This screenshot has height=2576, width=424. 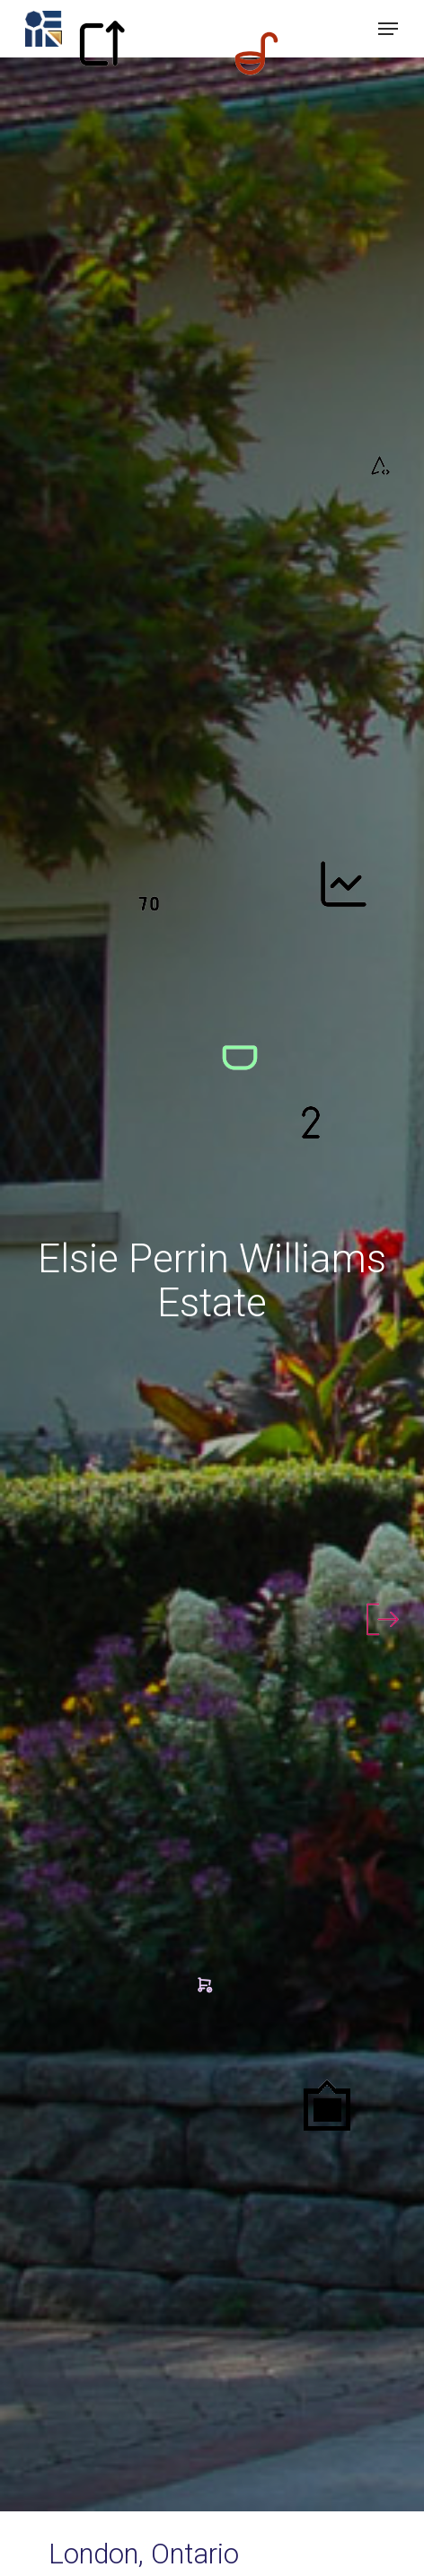 What do you see at coordinates (256, 53) in the screenshot?
I see `access cooking or recipe features` at bounding box center [256, 53].